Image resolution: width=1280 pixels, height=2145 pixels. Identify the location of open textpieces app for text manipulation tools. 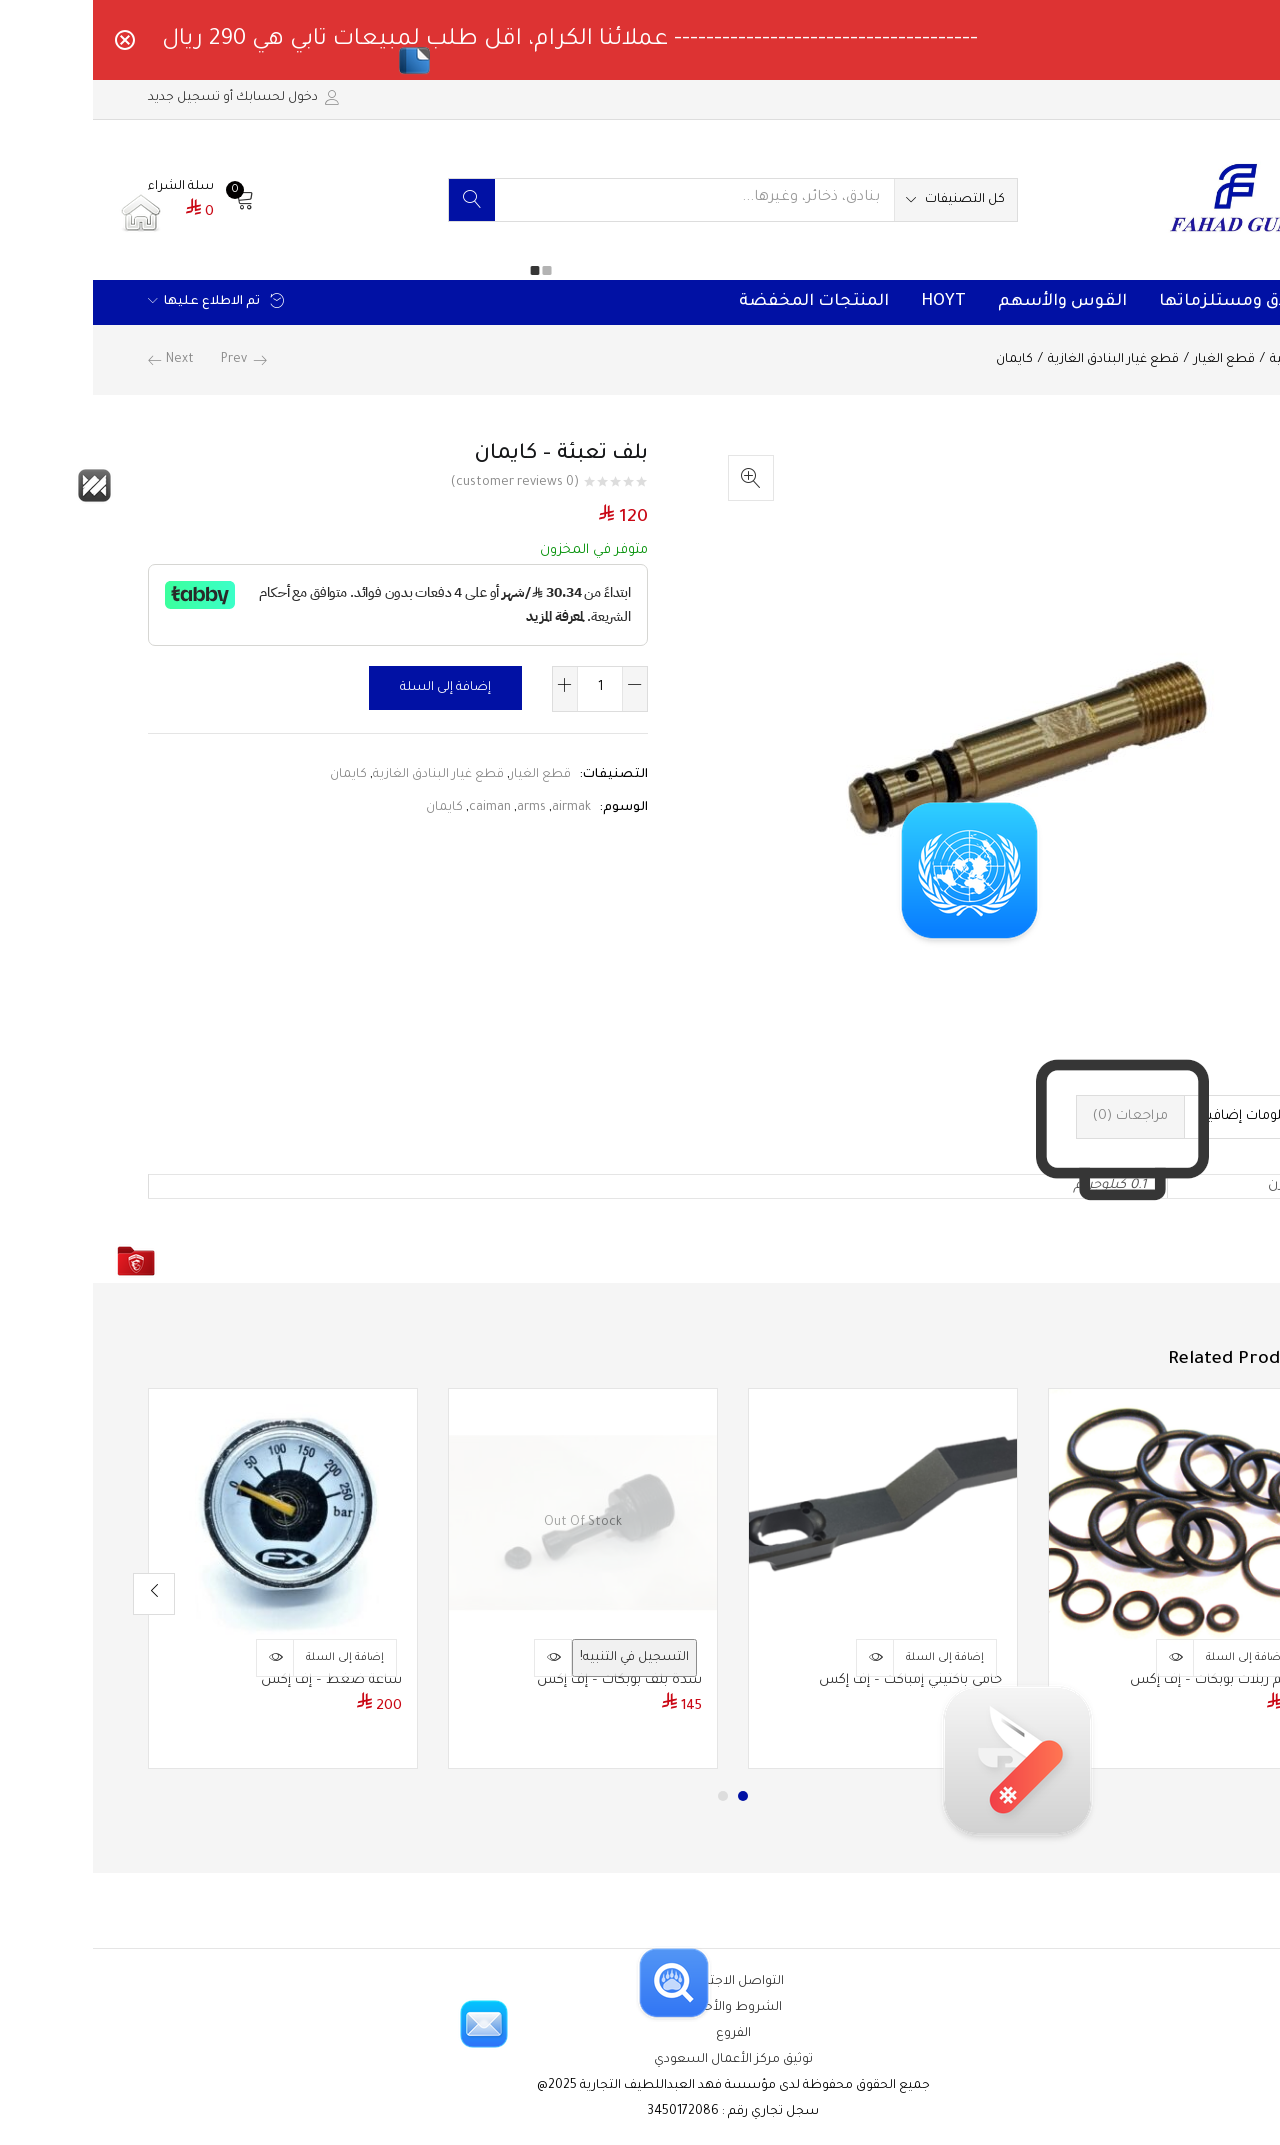
(1017, 1760).